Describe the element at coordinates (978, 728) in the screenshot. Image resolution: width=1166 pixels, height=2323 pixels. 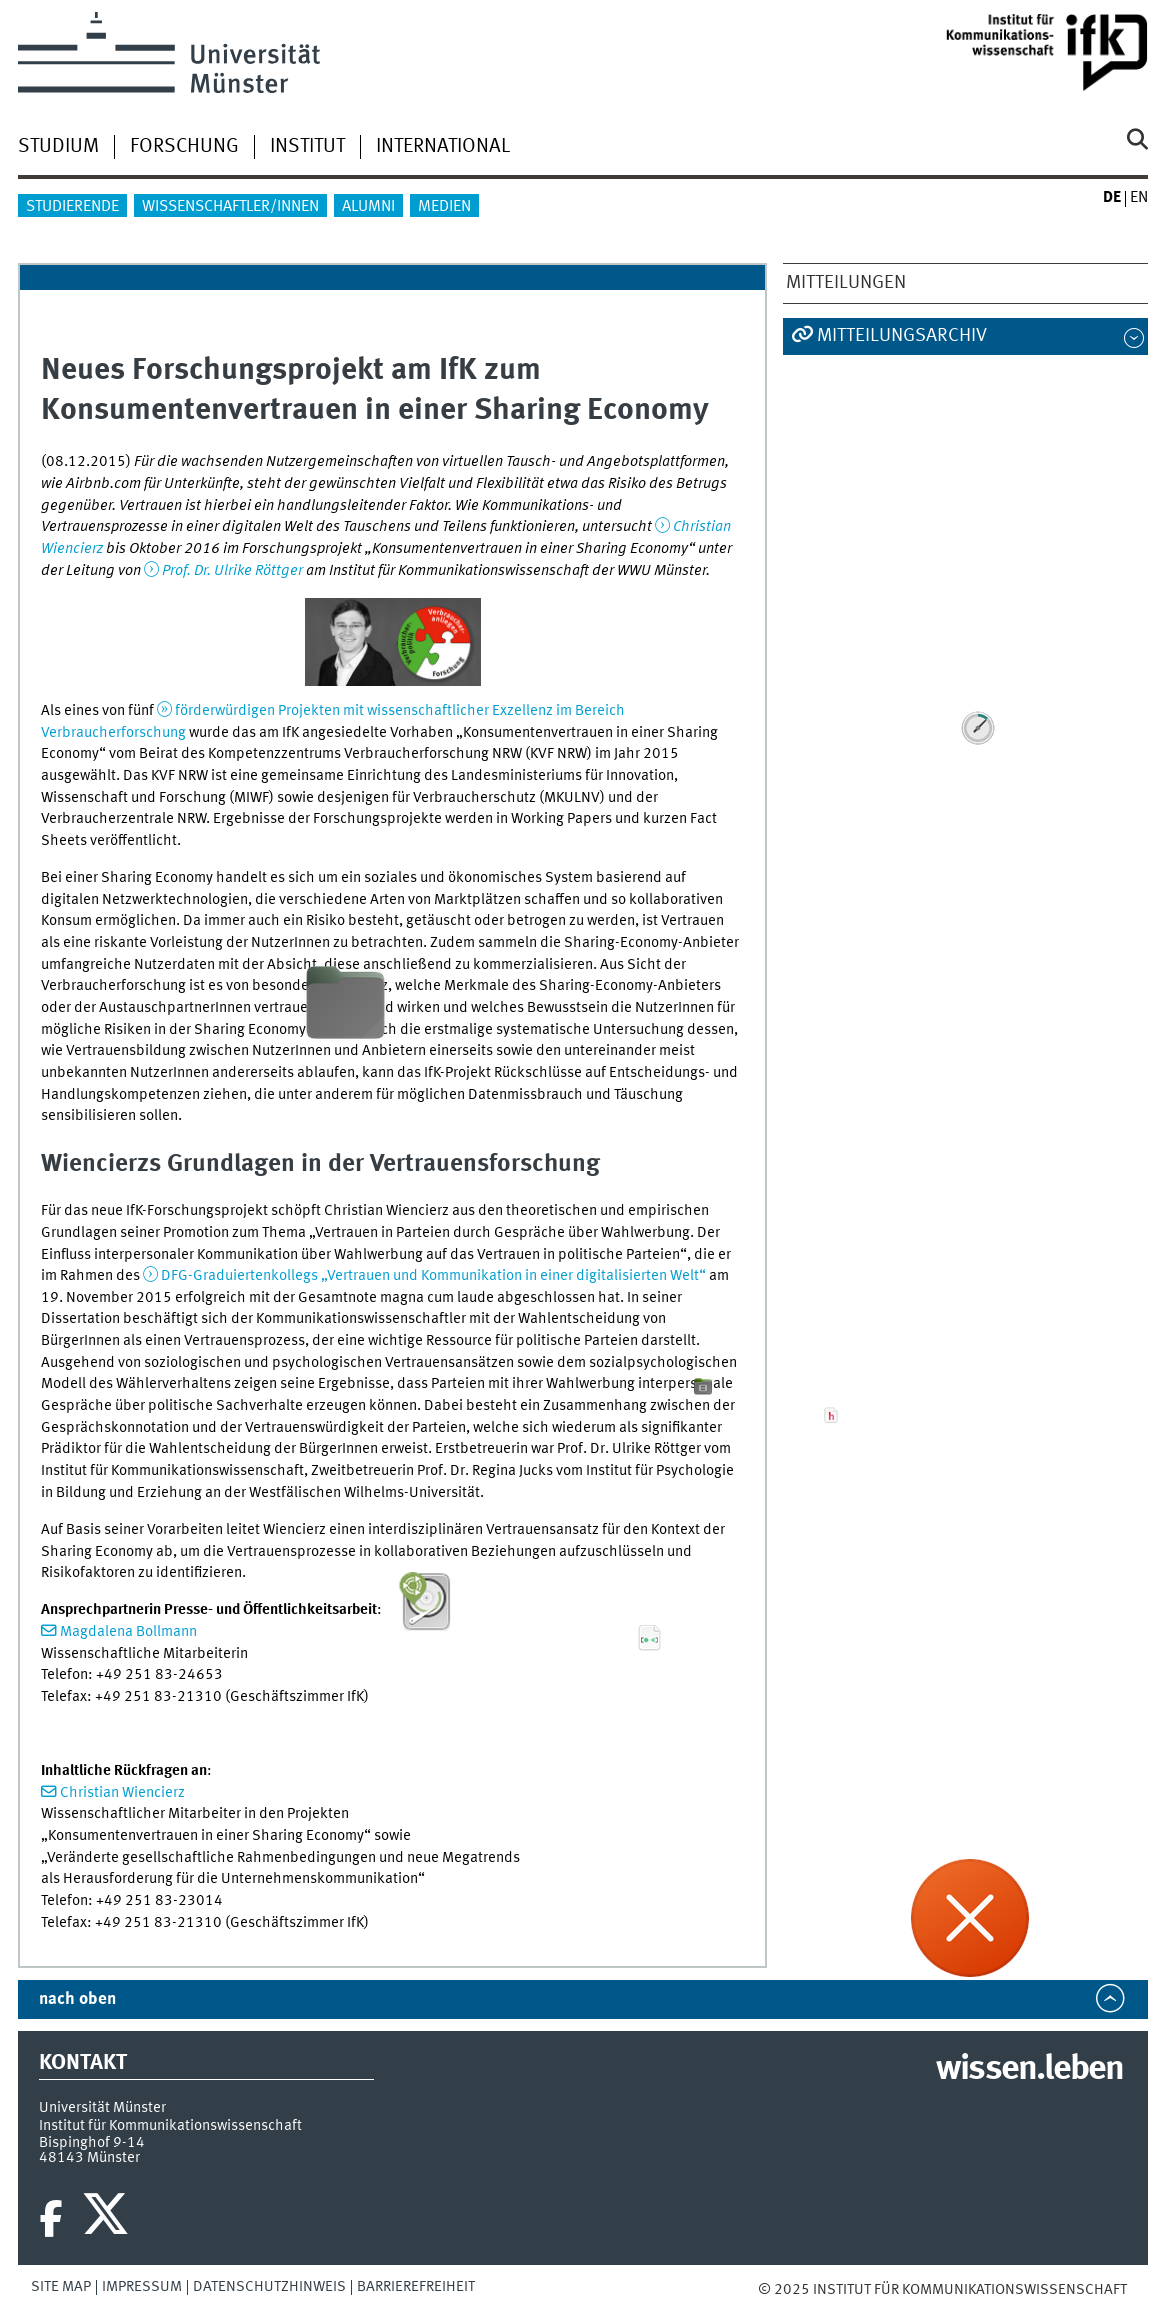
I see `open sysprof system profiler` at that location.